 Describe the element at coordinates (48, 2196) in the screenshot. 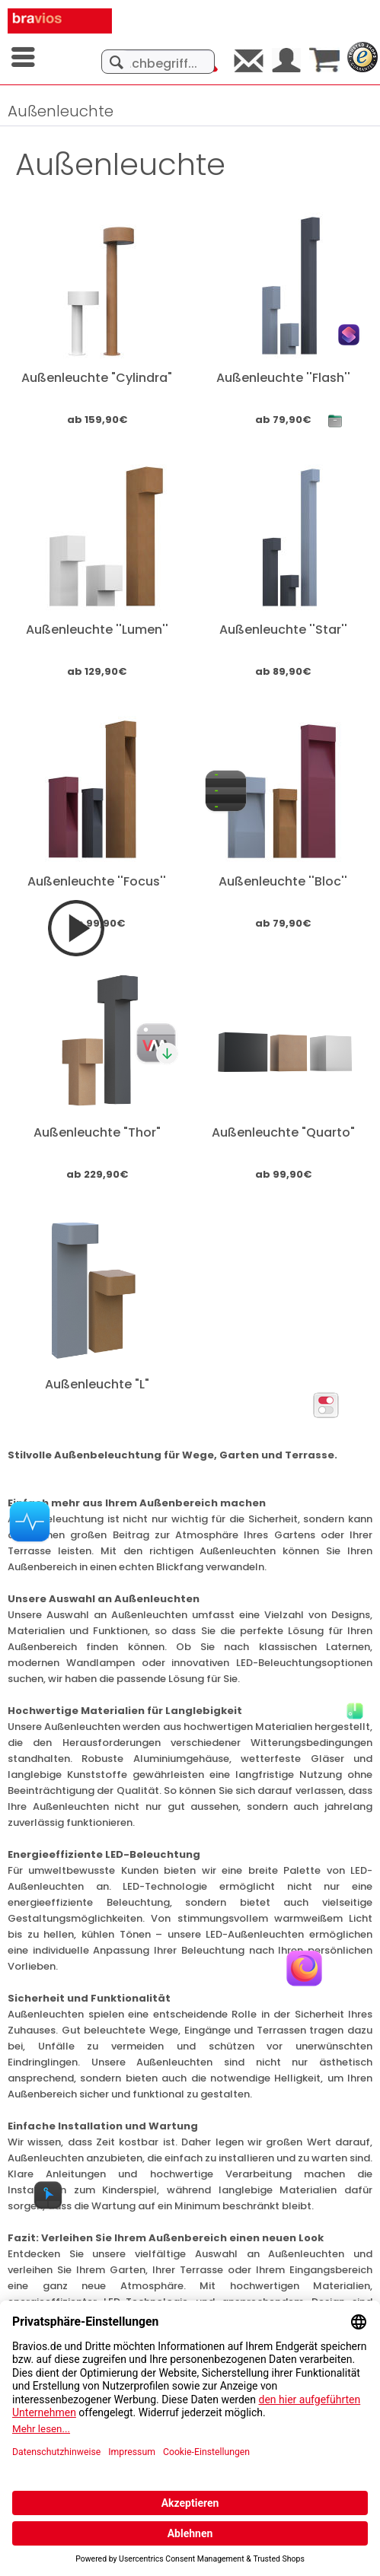

I see `open touchpad settings and preferences` at that location.